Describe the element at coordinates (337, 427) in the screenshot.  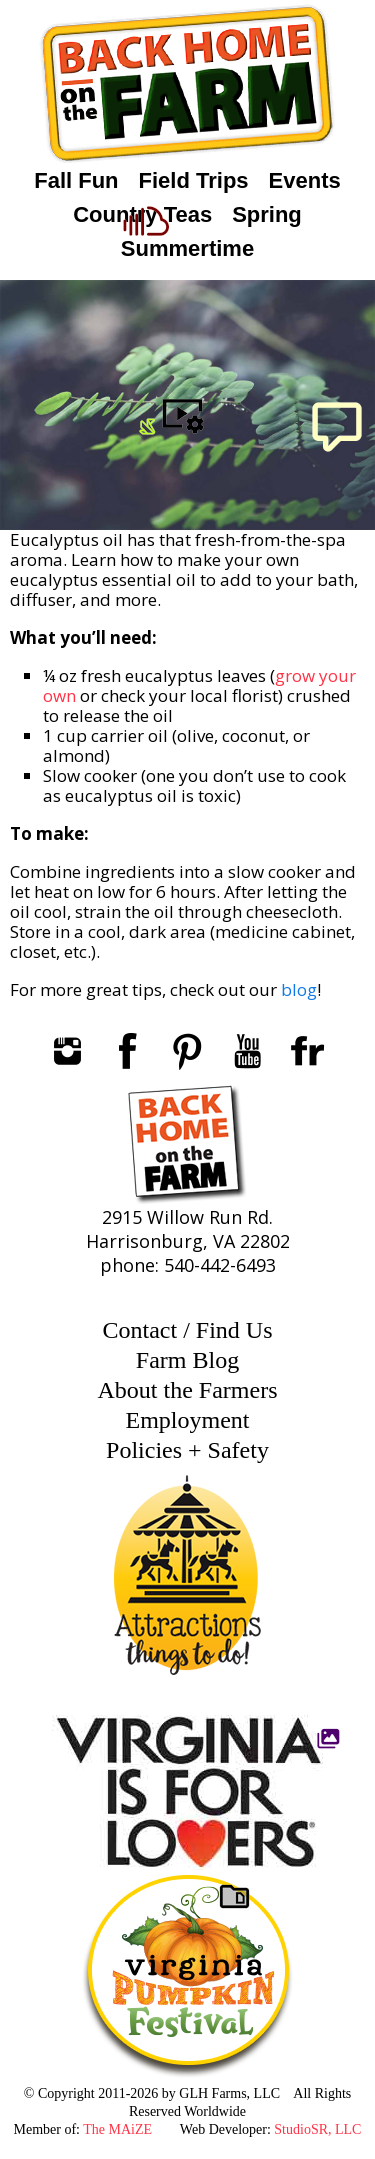
I see `open comments section` at that location.